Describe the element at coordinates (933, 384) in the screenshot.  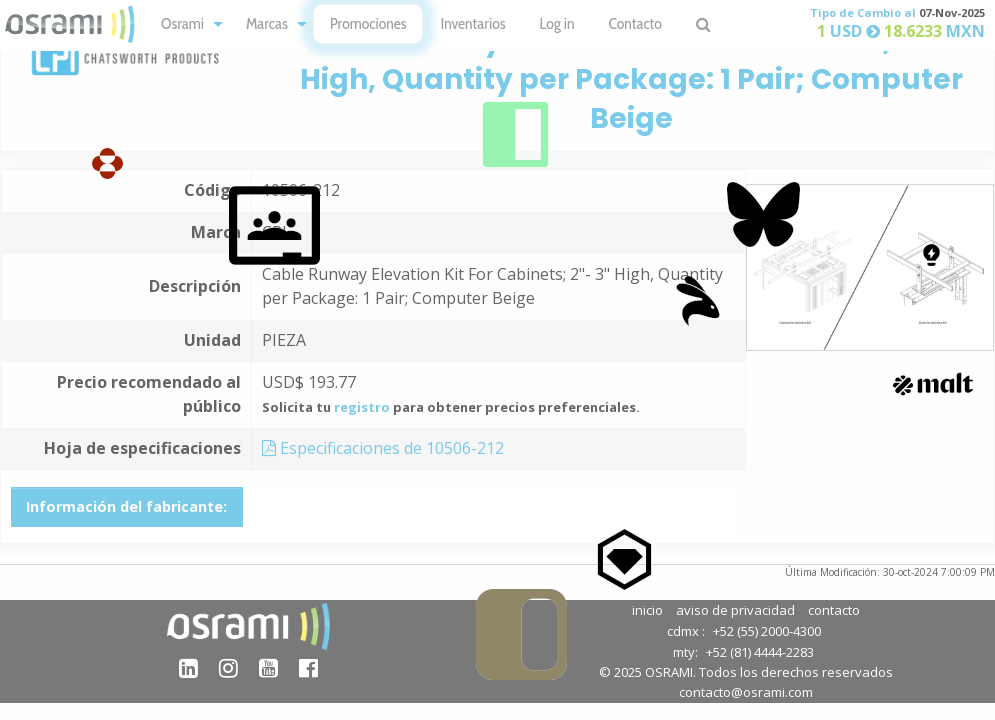
I see `visit malt freelancer platform` at that location.